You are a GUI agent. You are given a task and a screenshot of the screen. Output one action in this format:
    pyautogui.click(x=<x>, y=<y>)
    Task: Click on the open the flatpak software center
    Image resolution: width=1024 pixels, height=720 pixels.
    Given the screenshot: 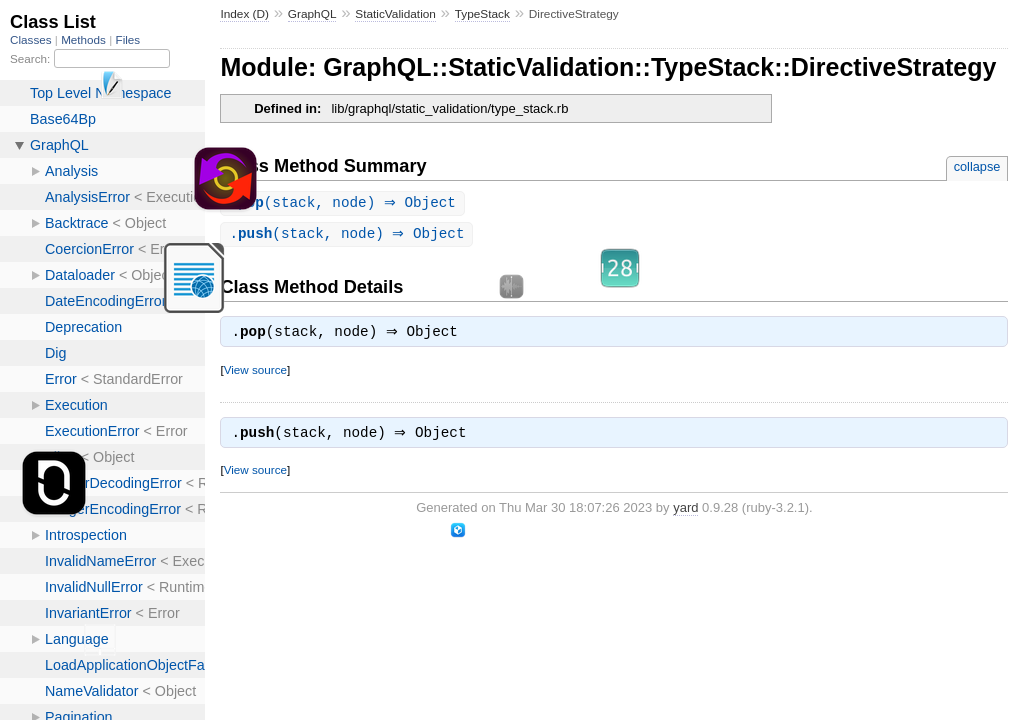 What is the action you would take?
    pyautogui.click(x=458, y=530)
    